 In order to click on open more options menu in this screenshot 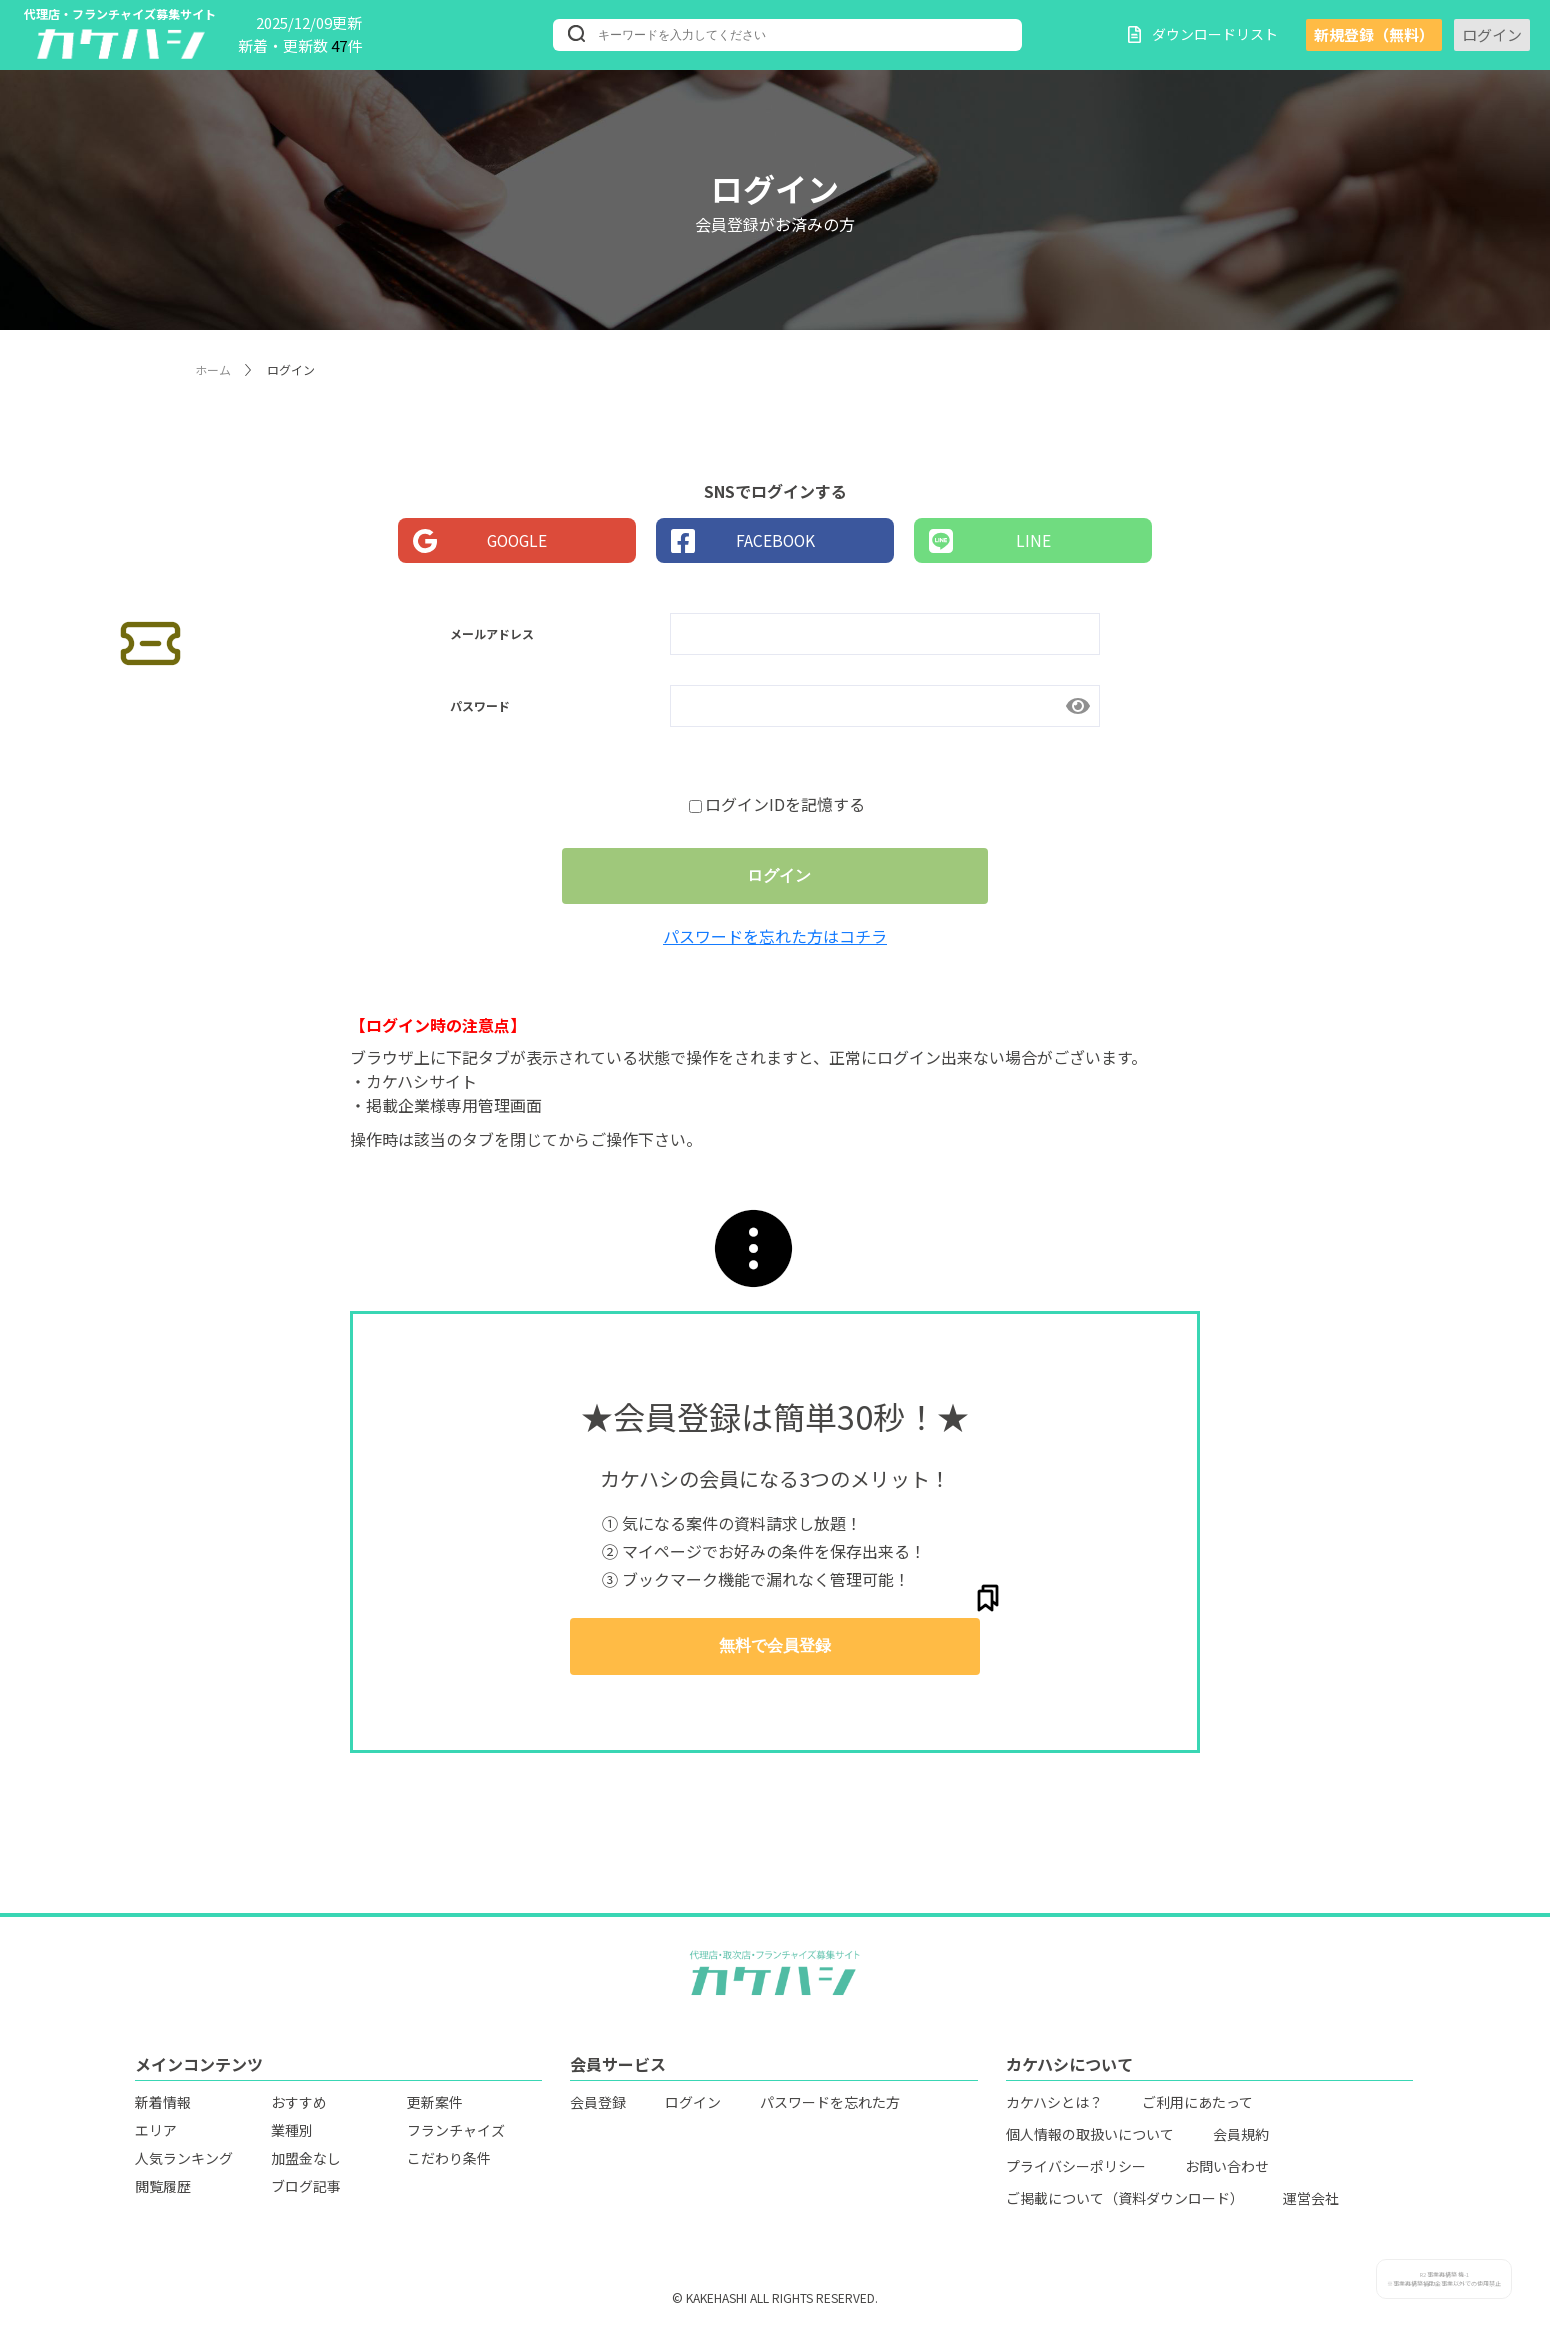, I will do `click(753, 1248)`.